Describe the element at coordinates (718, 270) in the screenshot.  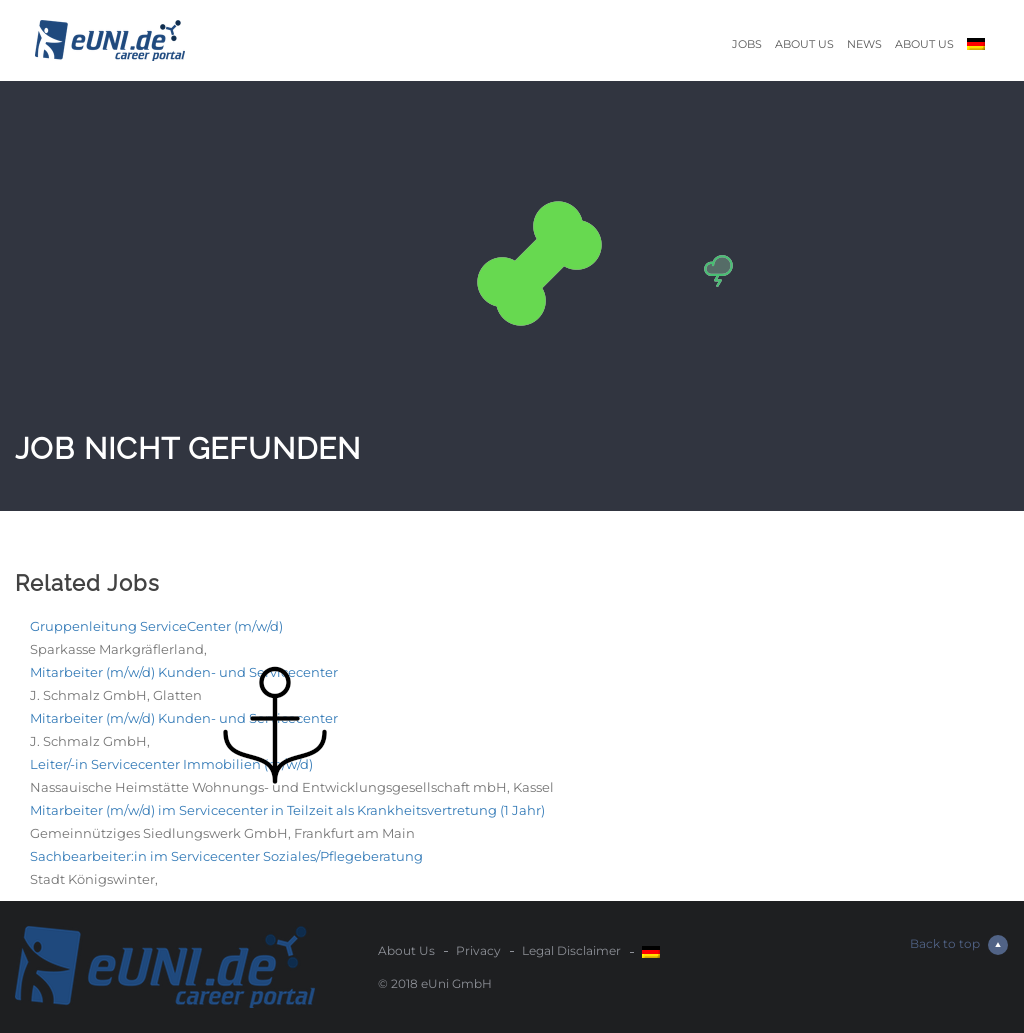
I see `indicates thunderstorm or severe weather conditions` at that location.